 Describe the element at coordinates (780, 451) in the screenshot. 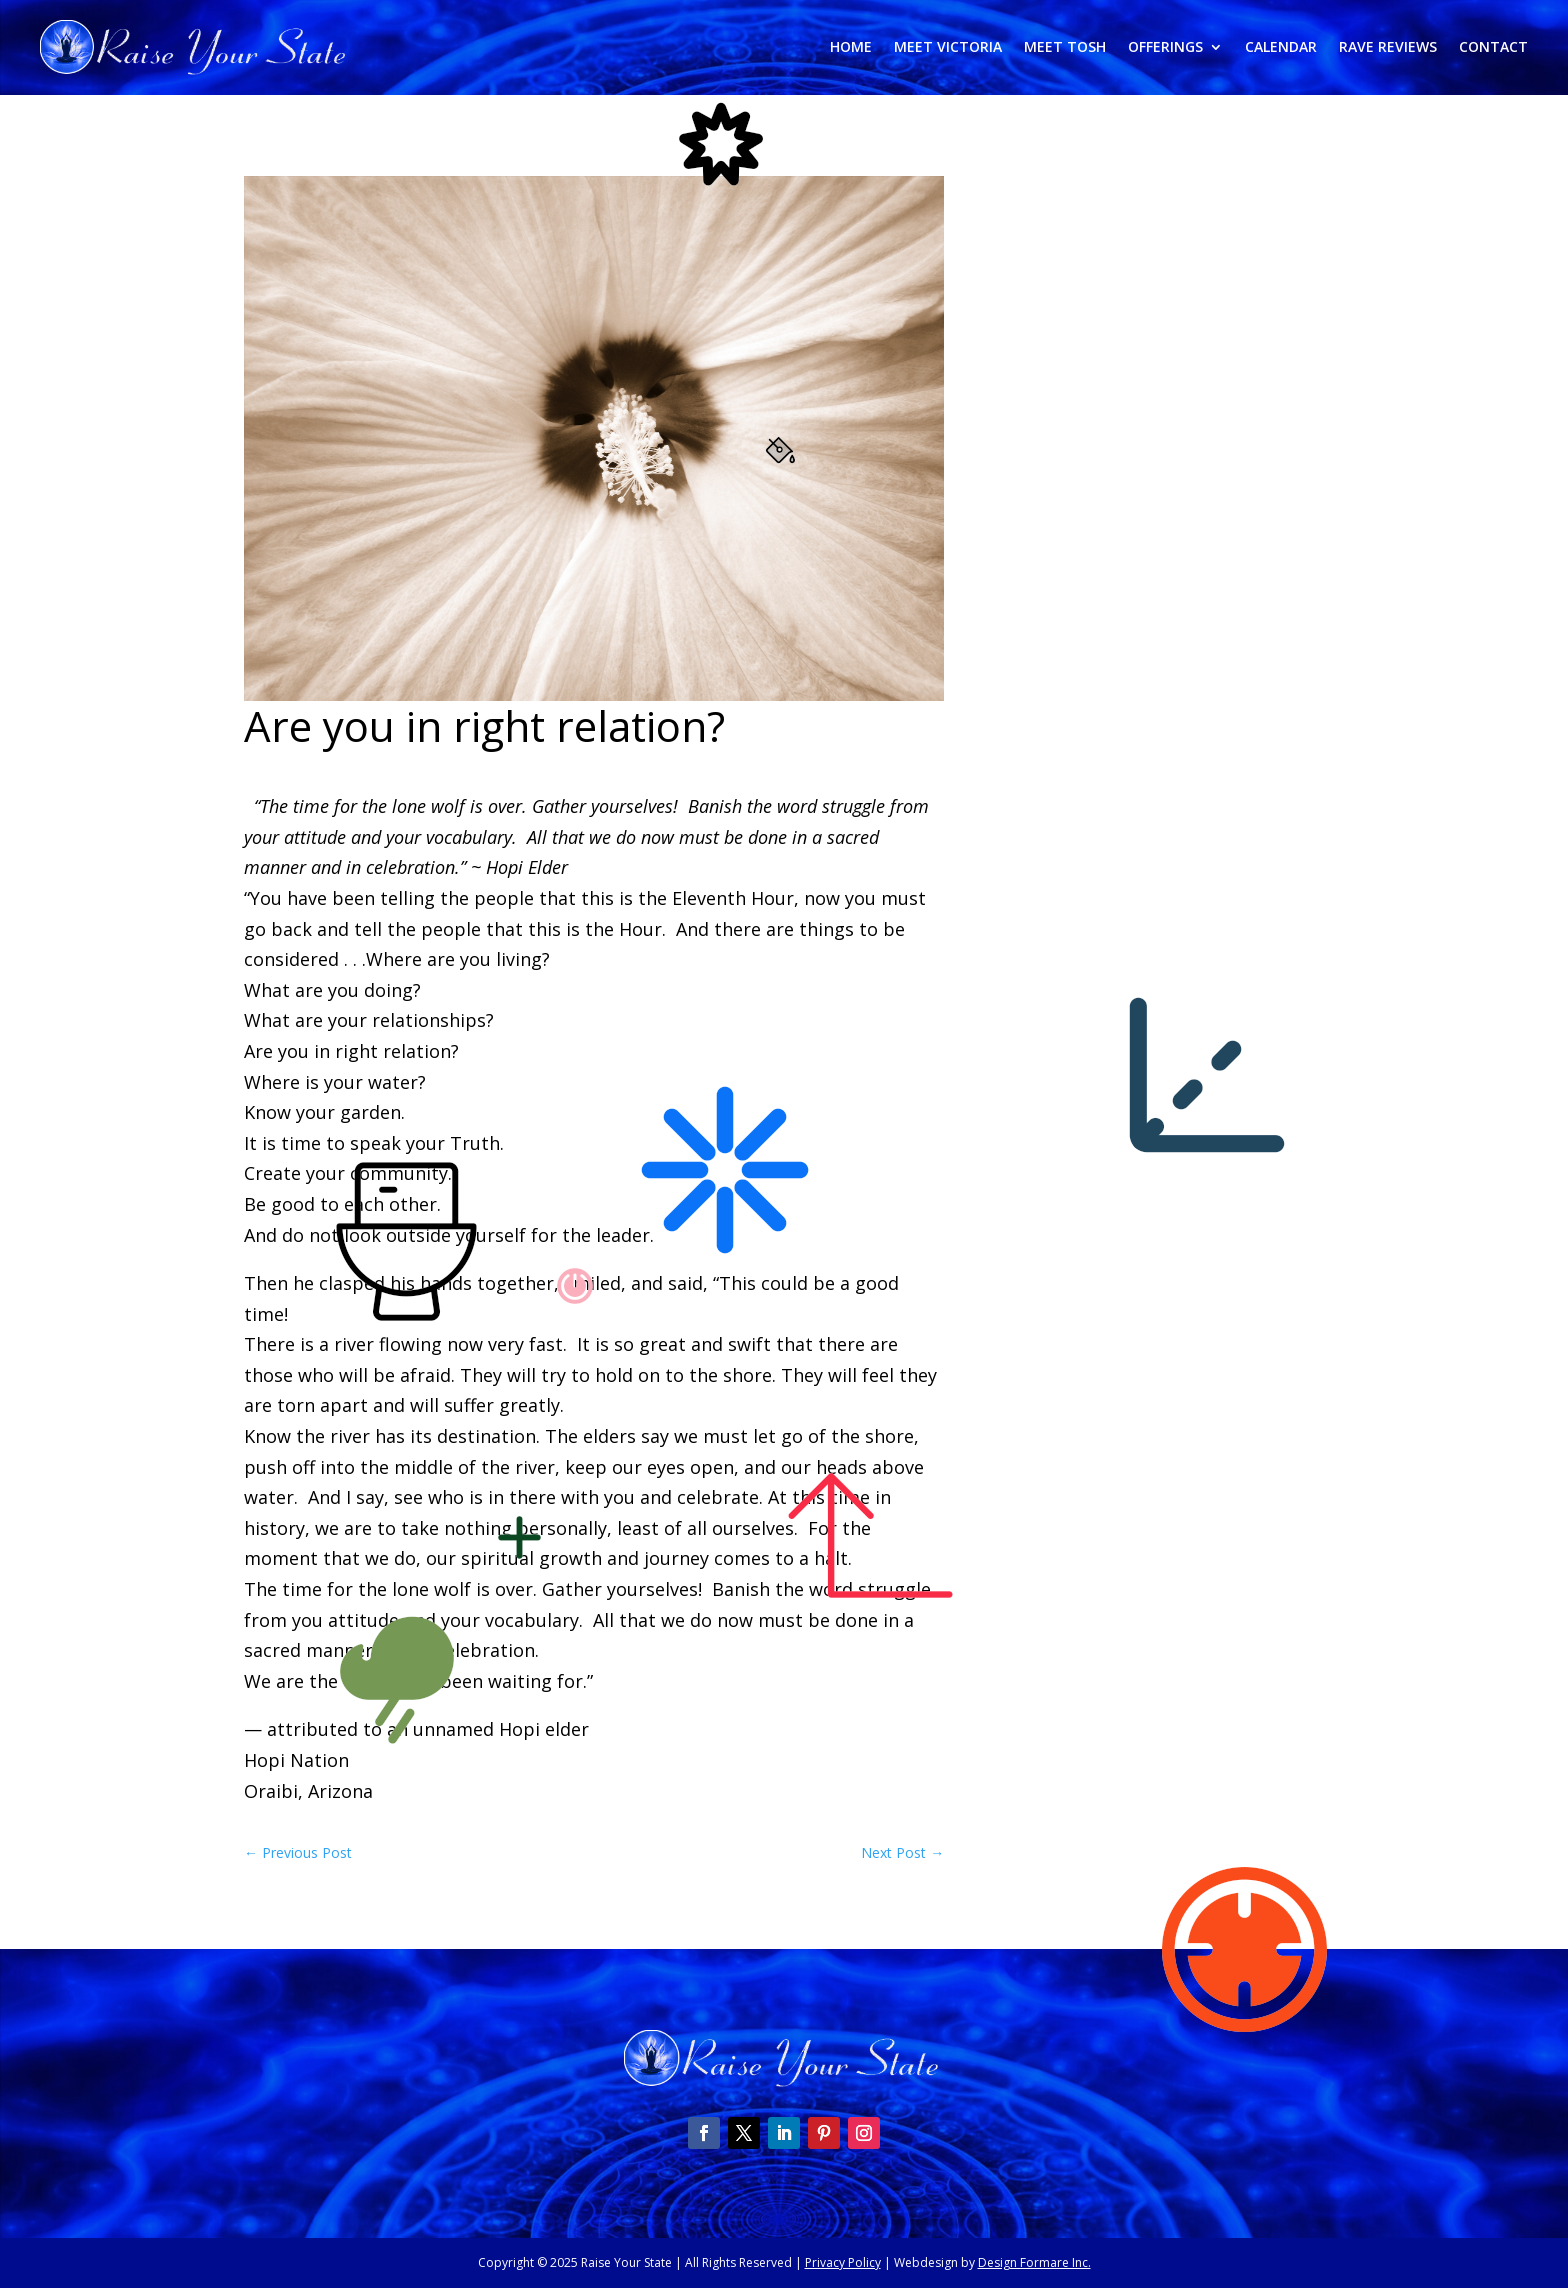

I see `fill an area with color` at that location.